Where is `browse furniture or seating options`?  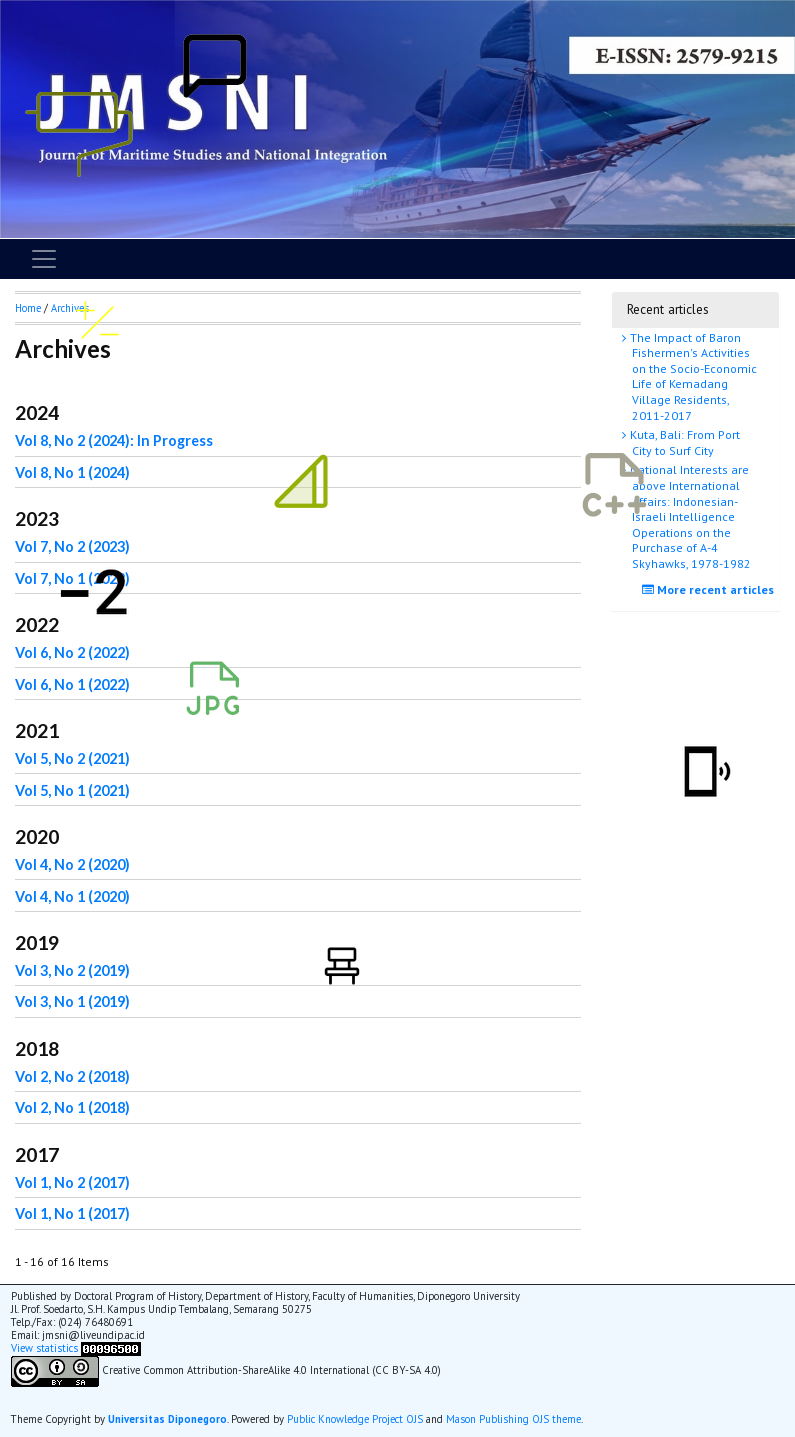 browse furniture or seating options is located at coordinates (342, 966).